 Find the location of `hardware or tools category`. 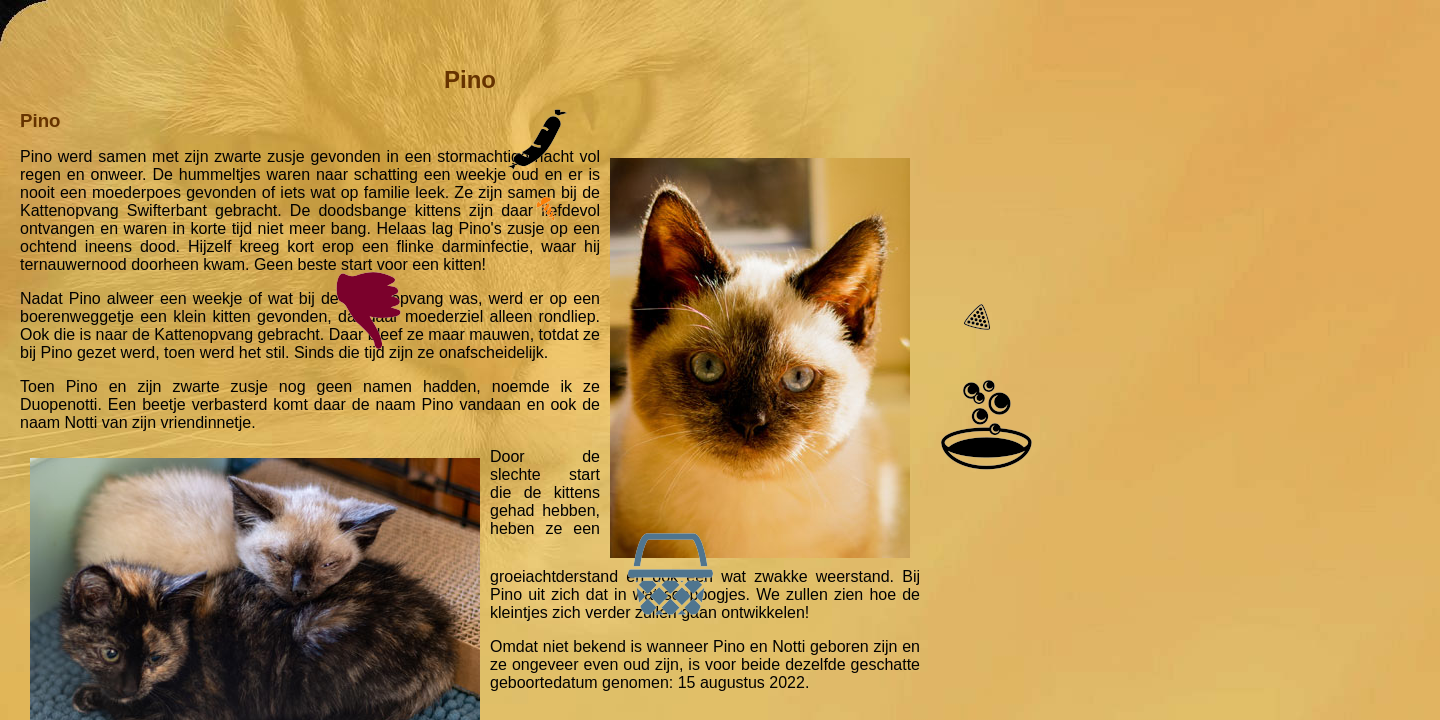

hardware or tools category is located at coordinates (546, 209).